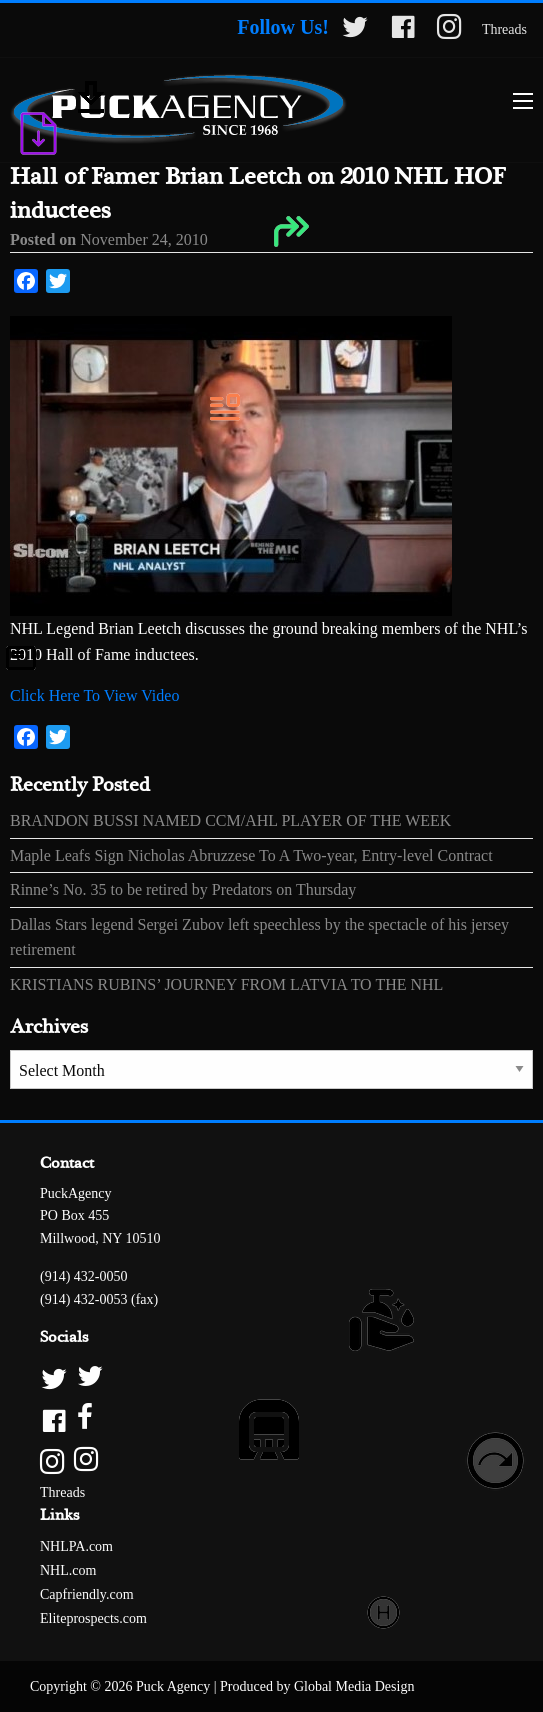 This screenshot has height=1712, width=543. What do you see at coordinates (383, 1612) in the screenshot?
I see `hospital or medical facility indicator` at bounding box center [383, 1612].